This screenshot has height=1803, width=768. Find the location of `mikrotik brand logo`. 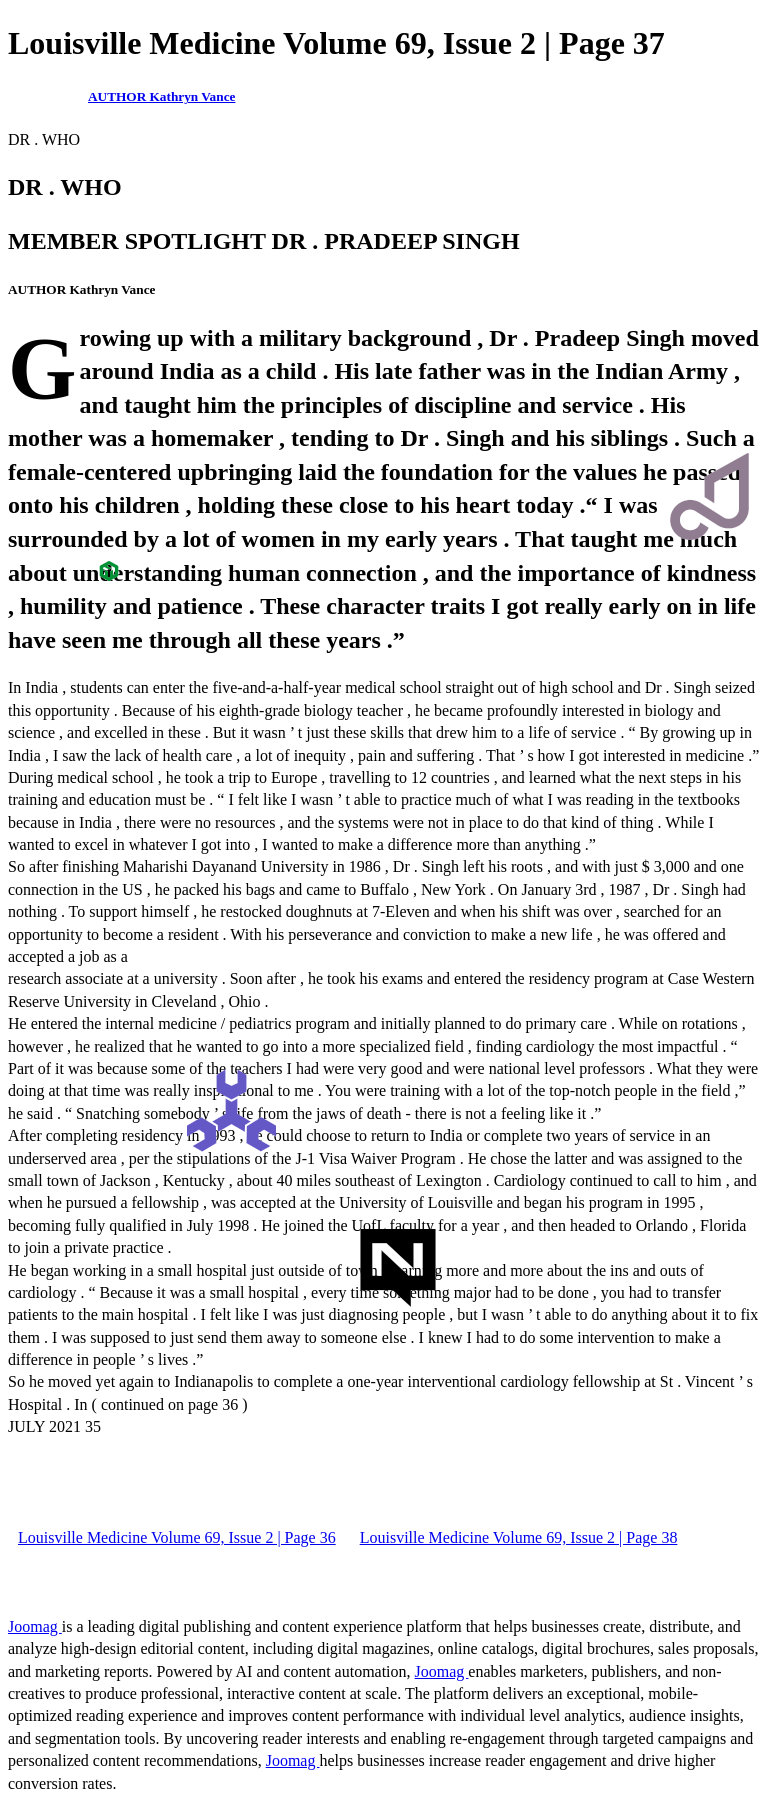

mikrotik brand logo is located at coordinates (109, 571).